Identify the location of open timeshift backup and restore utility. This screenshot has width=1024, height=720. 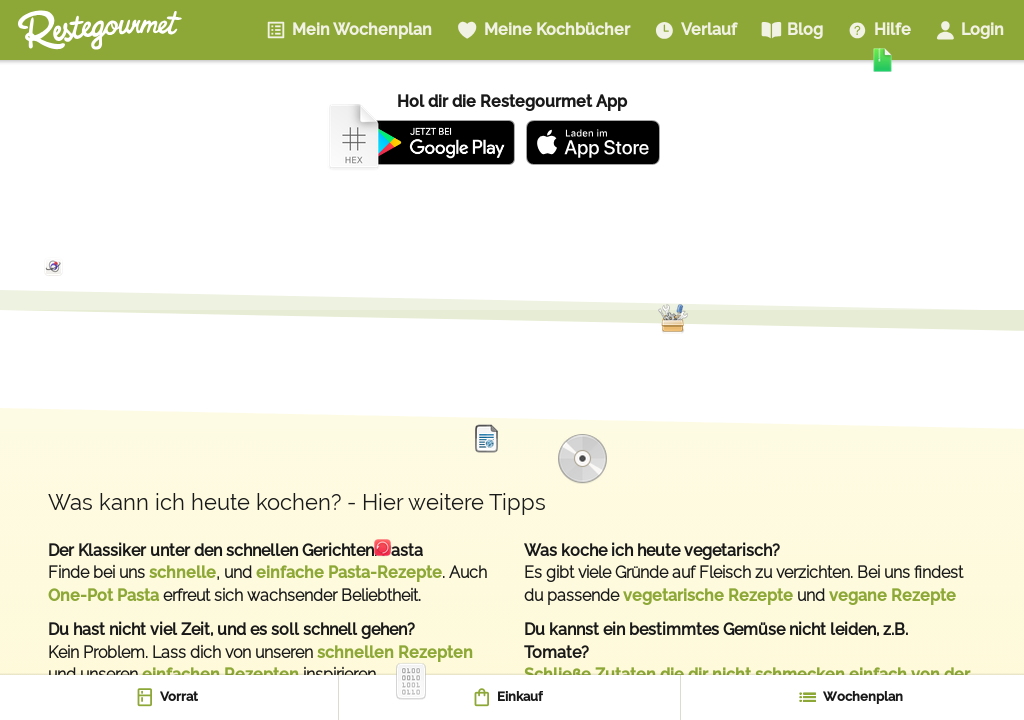
(382, 547).